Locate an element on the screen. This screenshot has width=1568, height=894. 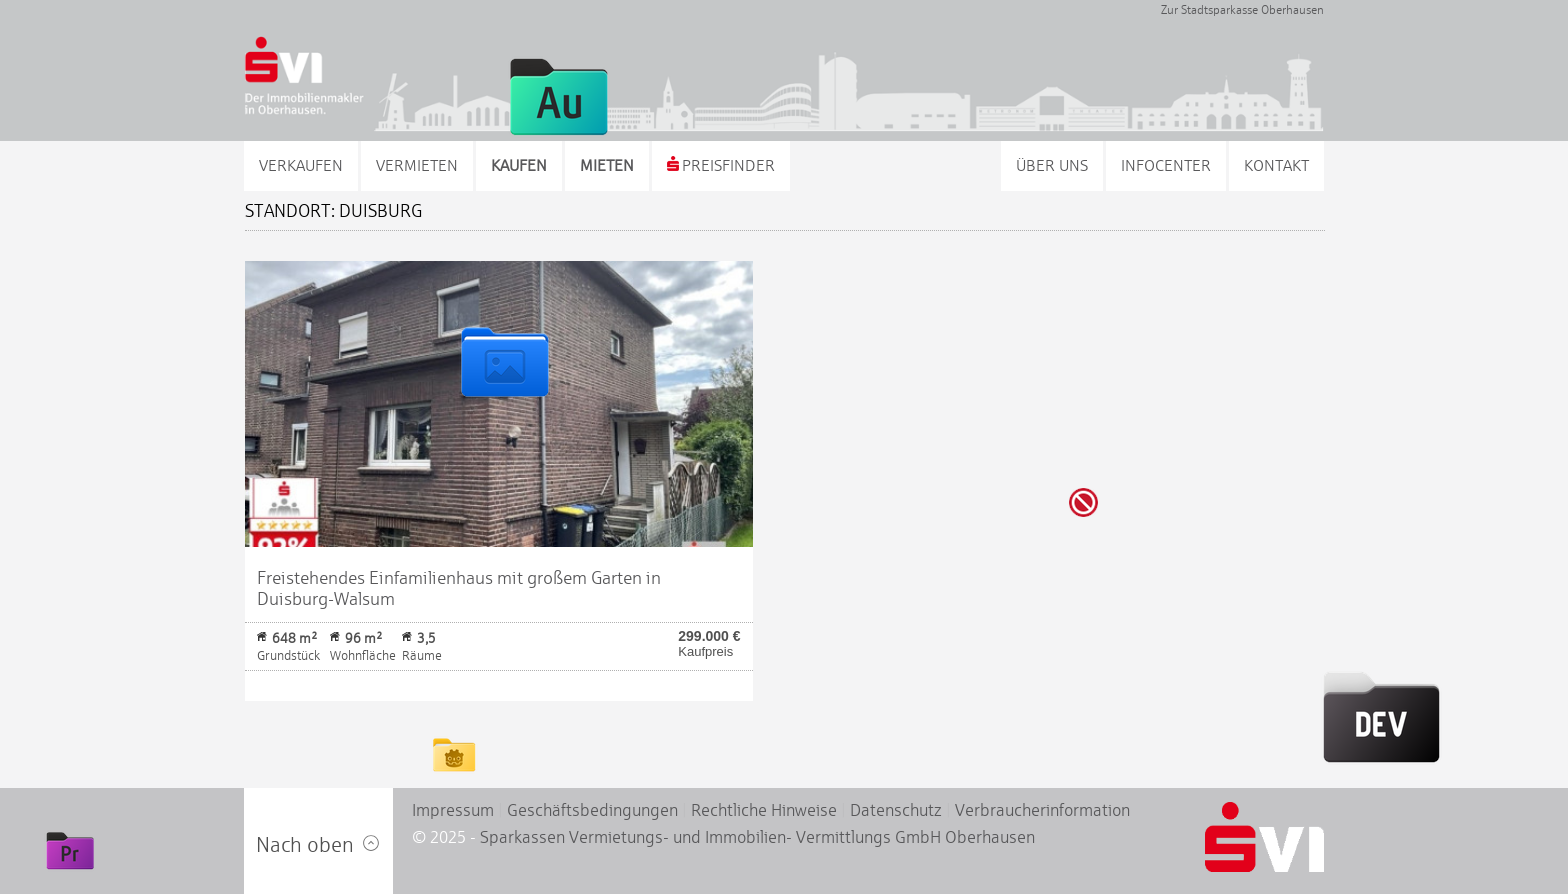
open godot game engine project folder is located at coordinates (454, 756).